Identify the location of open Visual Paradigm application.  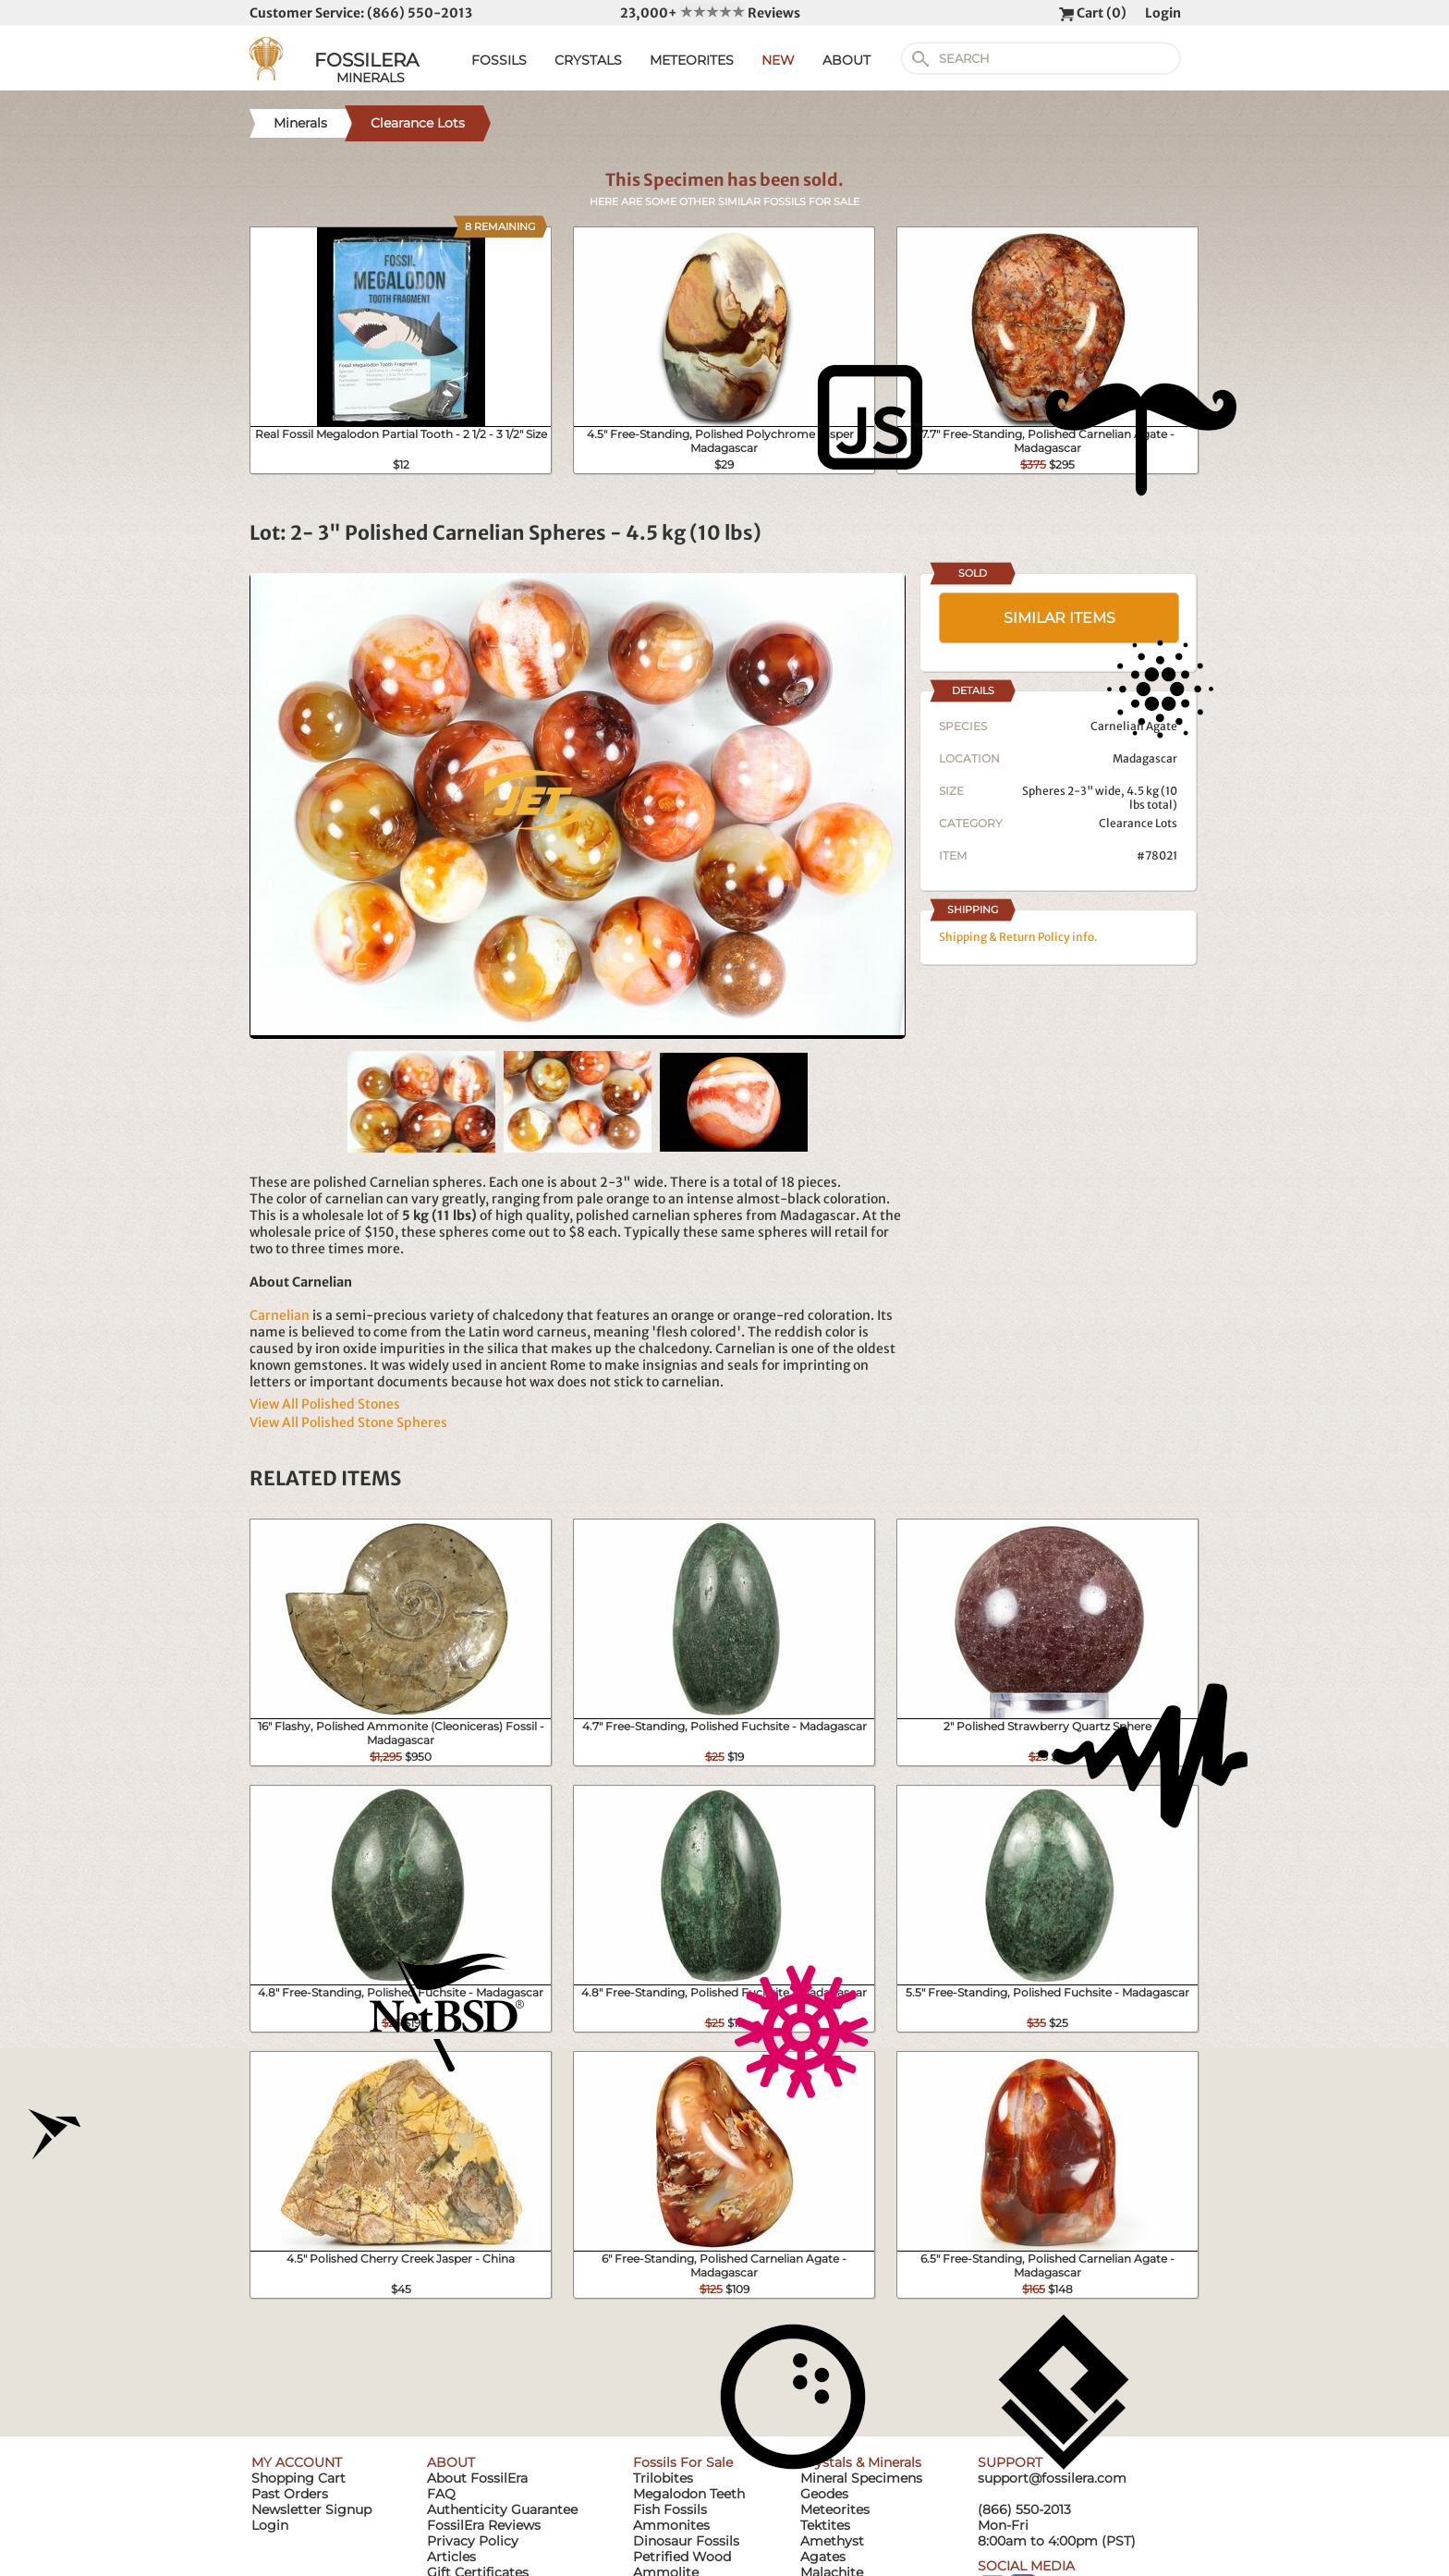
(1064, 2392).